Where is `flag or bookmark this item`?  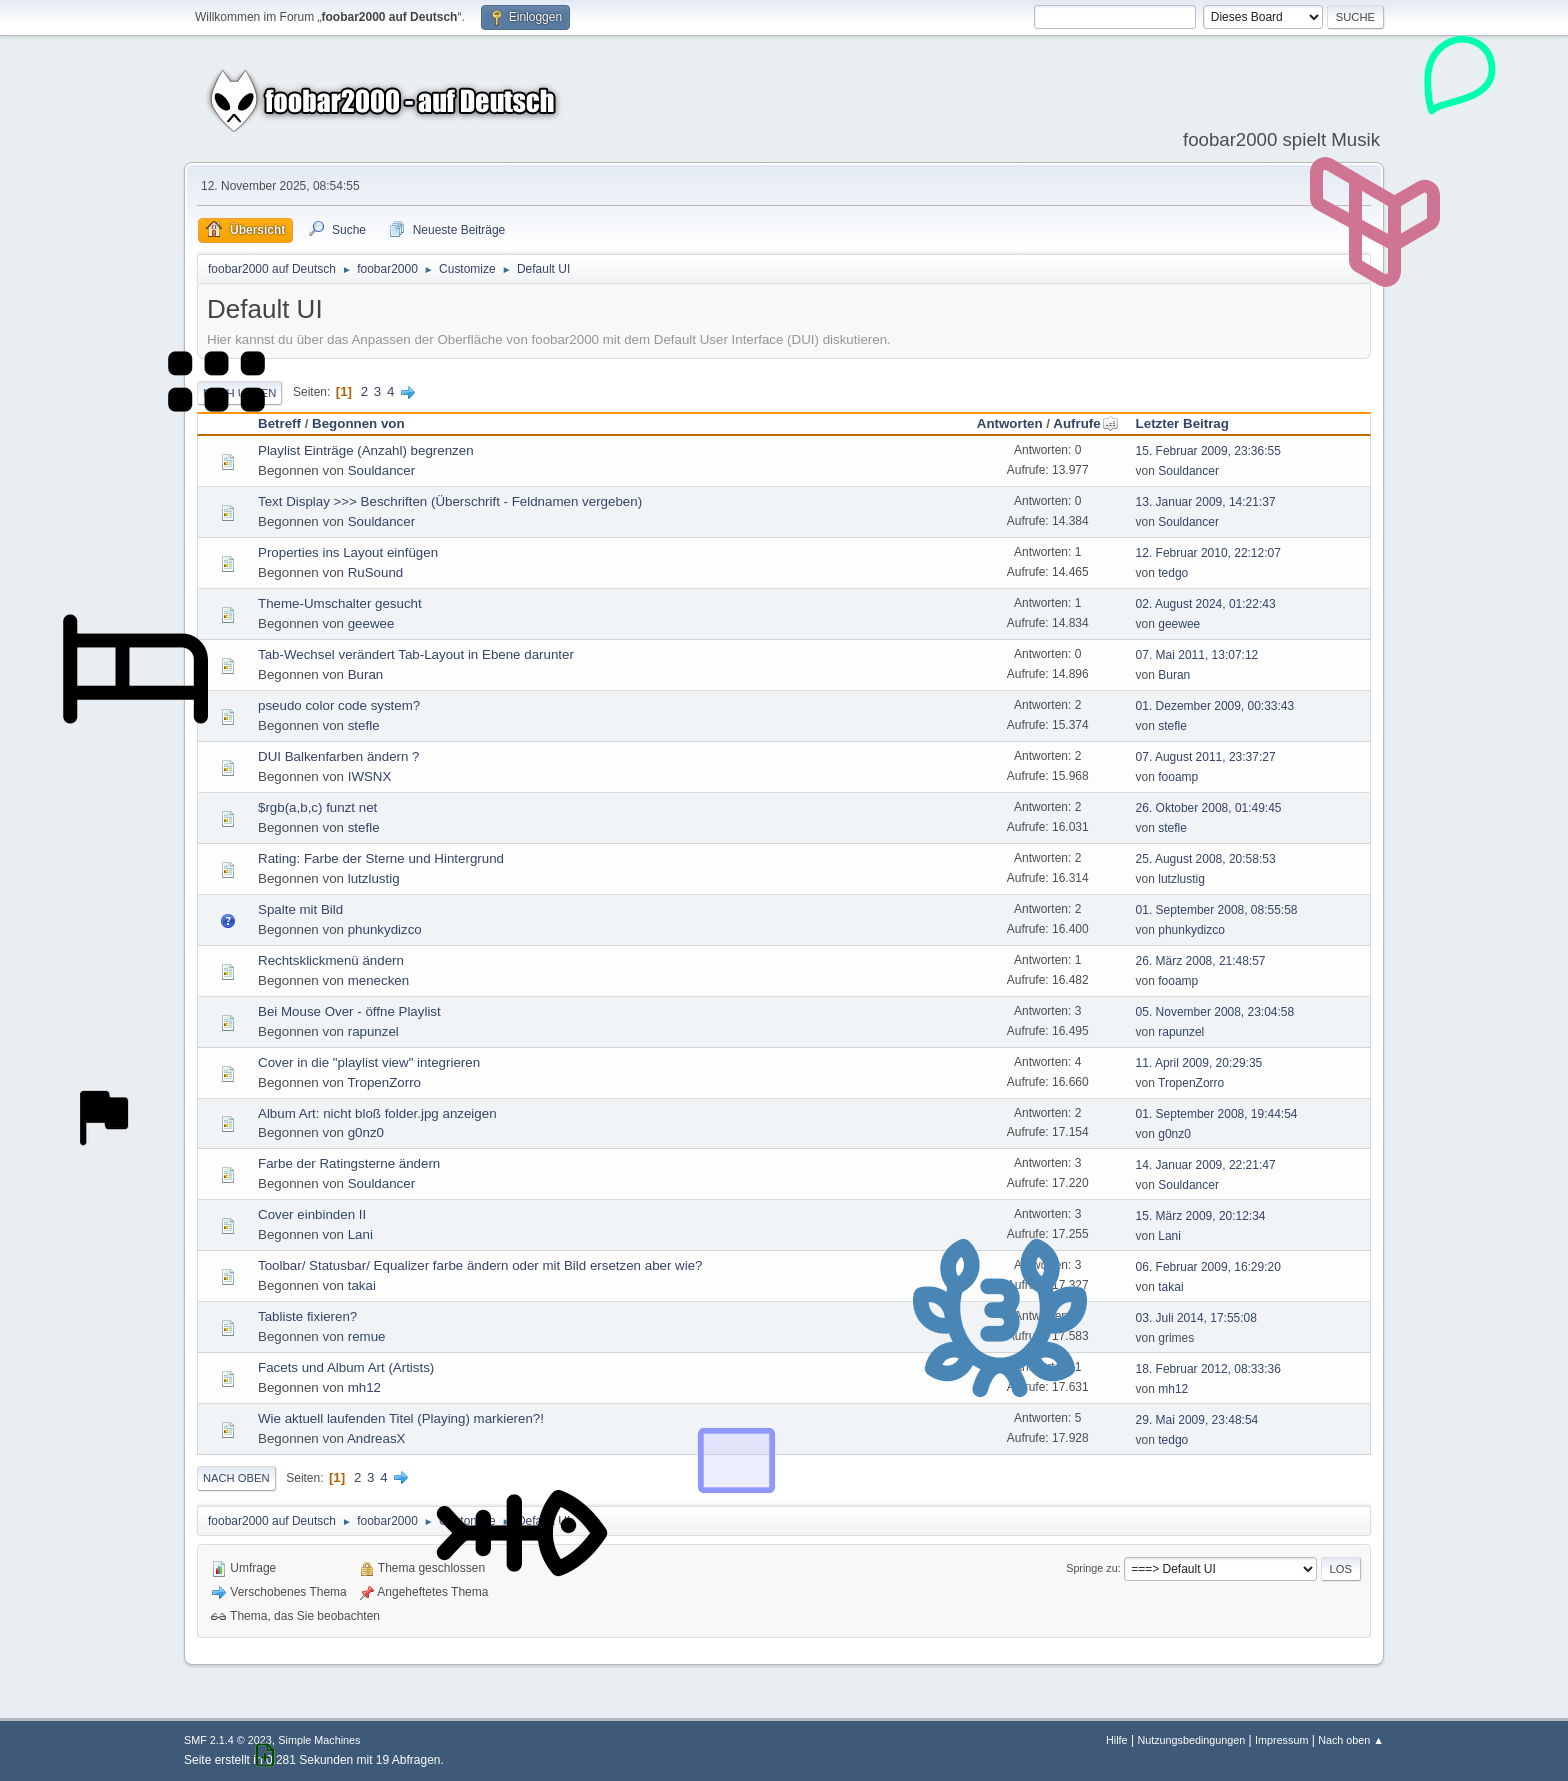
flag or bookmark this item is located at coordinates (102, 1116).